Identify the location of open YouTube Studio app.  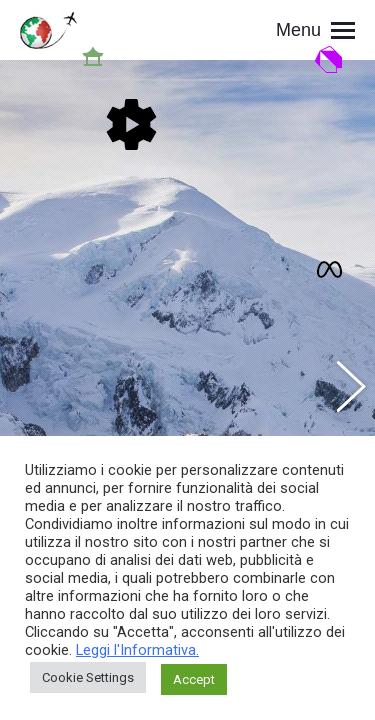
(131, 124).